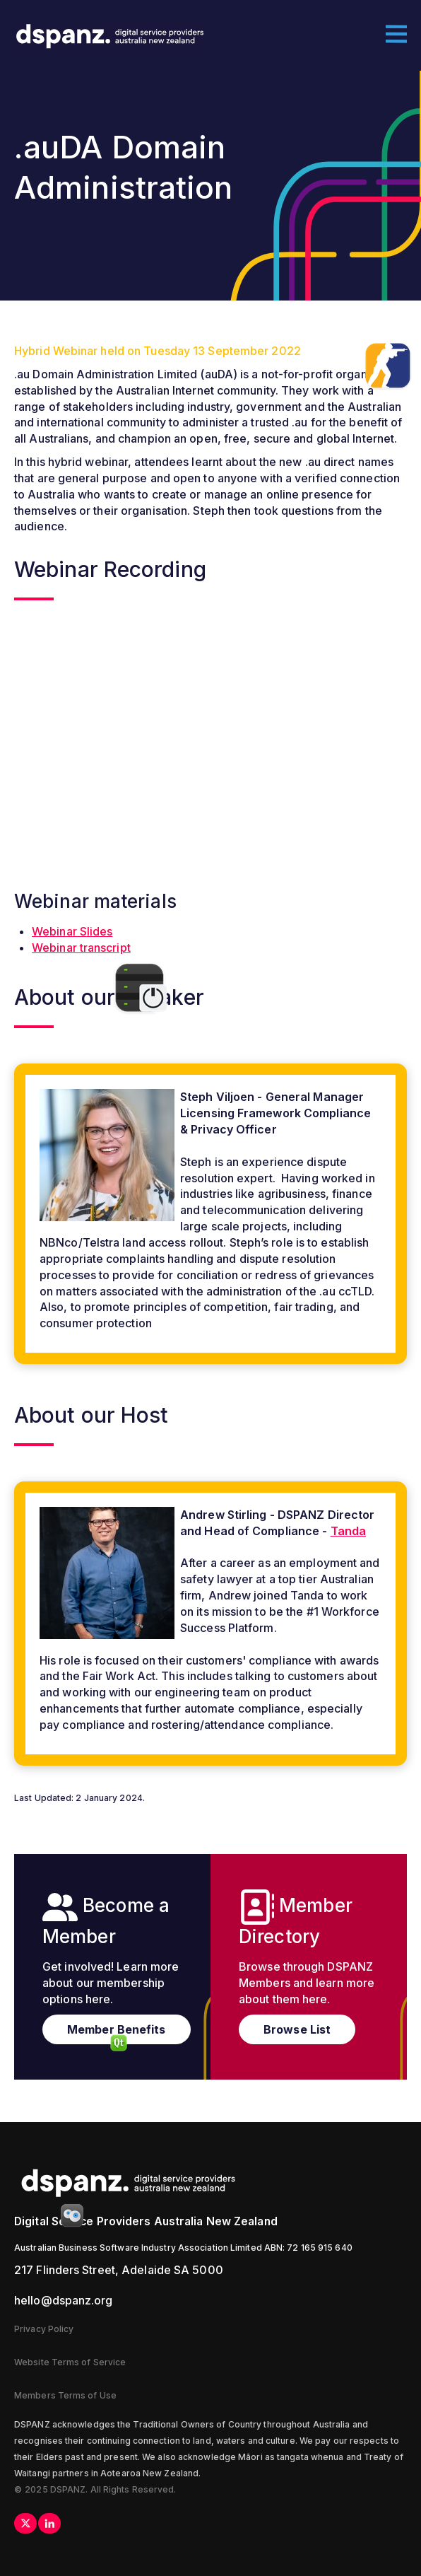 The width and height of the screenshot is (421, 2576). Describe the element at coordinates (72, 2215) in the screenshot. I see `open xfce4 eyes desktop widget` at that location.